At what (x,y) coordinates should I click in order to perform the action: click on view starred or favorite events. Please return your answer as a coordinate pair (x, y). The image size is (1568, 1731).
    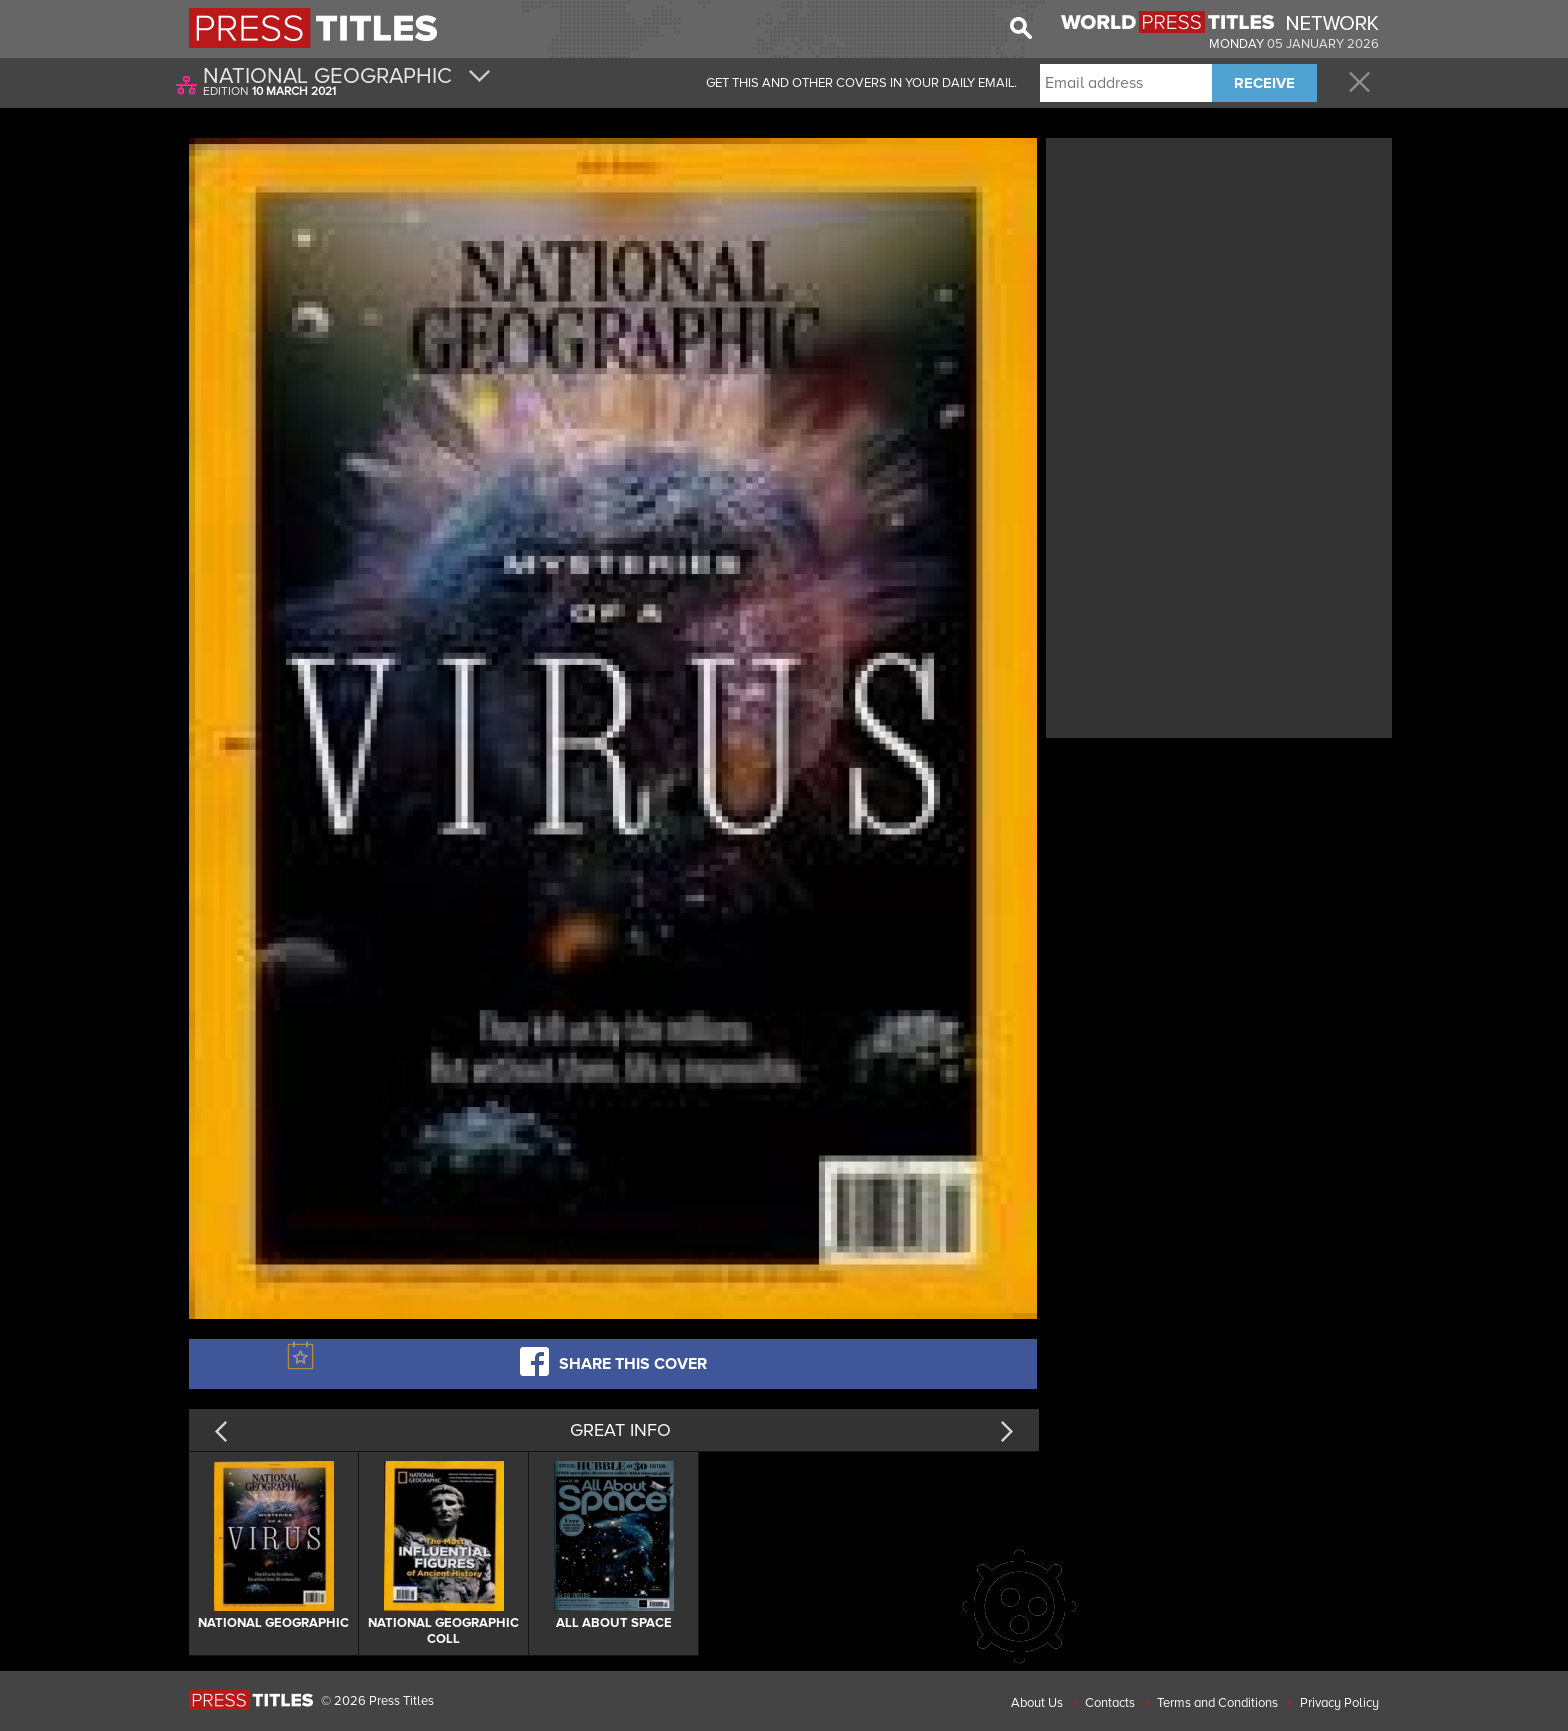
    Looking at the image, I should click on (300, 1356).